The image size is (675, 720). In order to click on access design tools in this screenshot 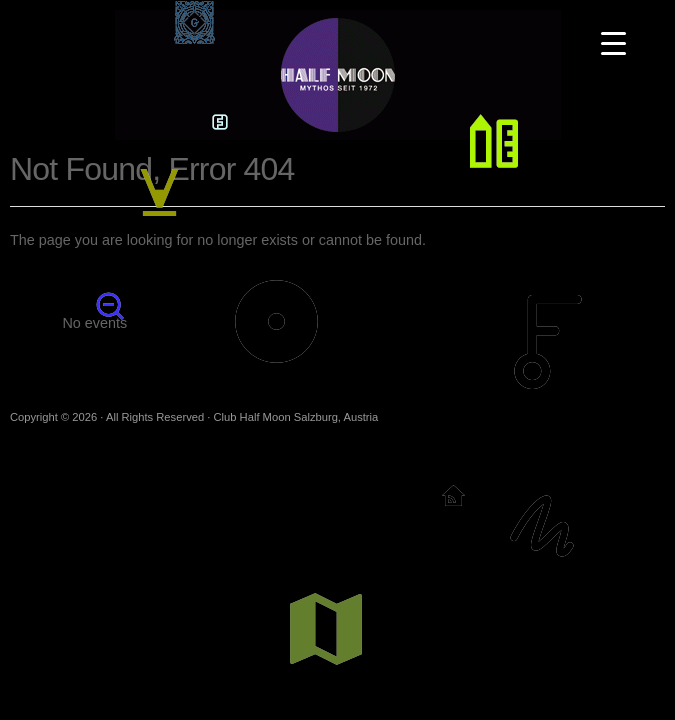, I will do `click(494, 141)`.